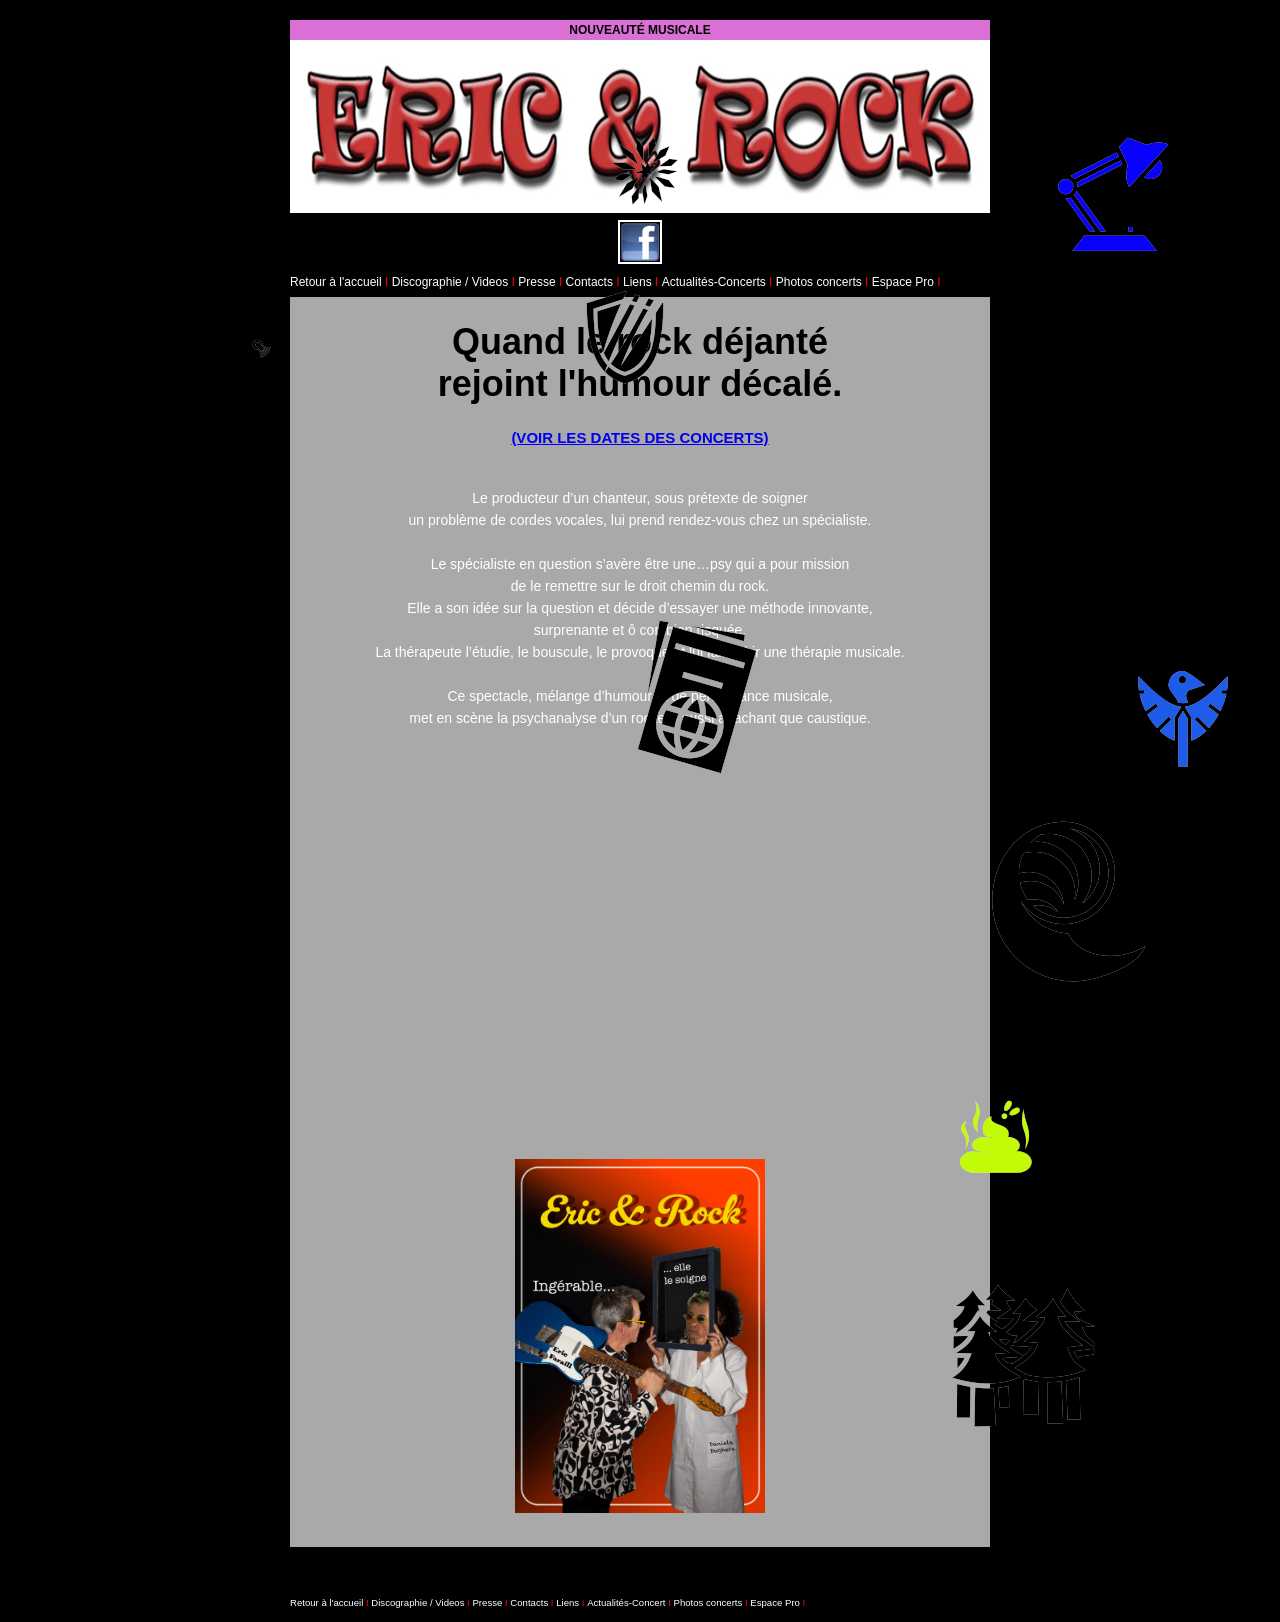 Image resolution: width=1280 pixels, height=1622 pixels. What do you see at coordinates (1067, 902) in the screenshot?
I see `view internal horn anatomy or structure` at bounding box center [1067, 902].